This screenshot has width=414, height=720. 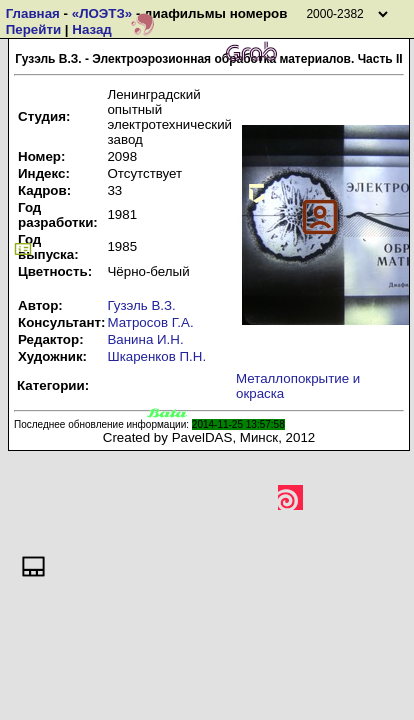 What do you see at coordinates (256, 193) in the screenshot?
I see `open Google Chronicle security platform` at bounding box center [256, 193].